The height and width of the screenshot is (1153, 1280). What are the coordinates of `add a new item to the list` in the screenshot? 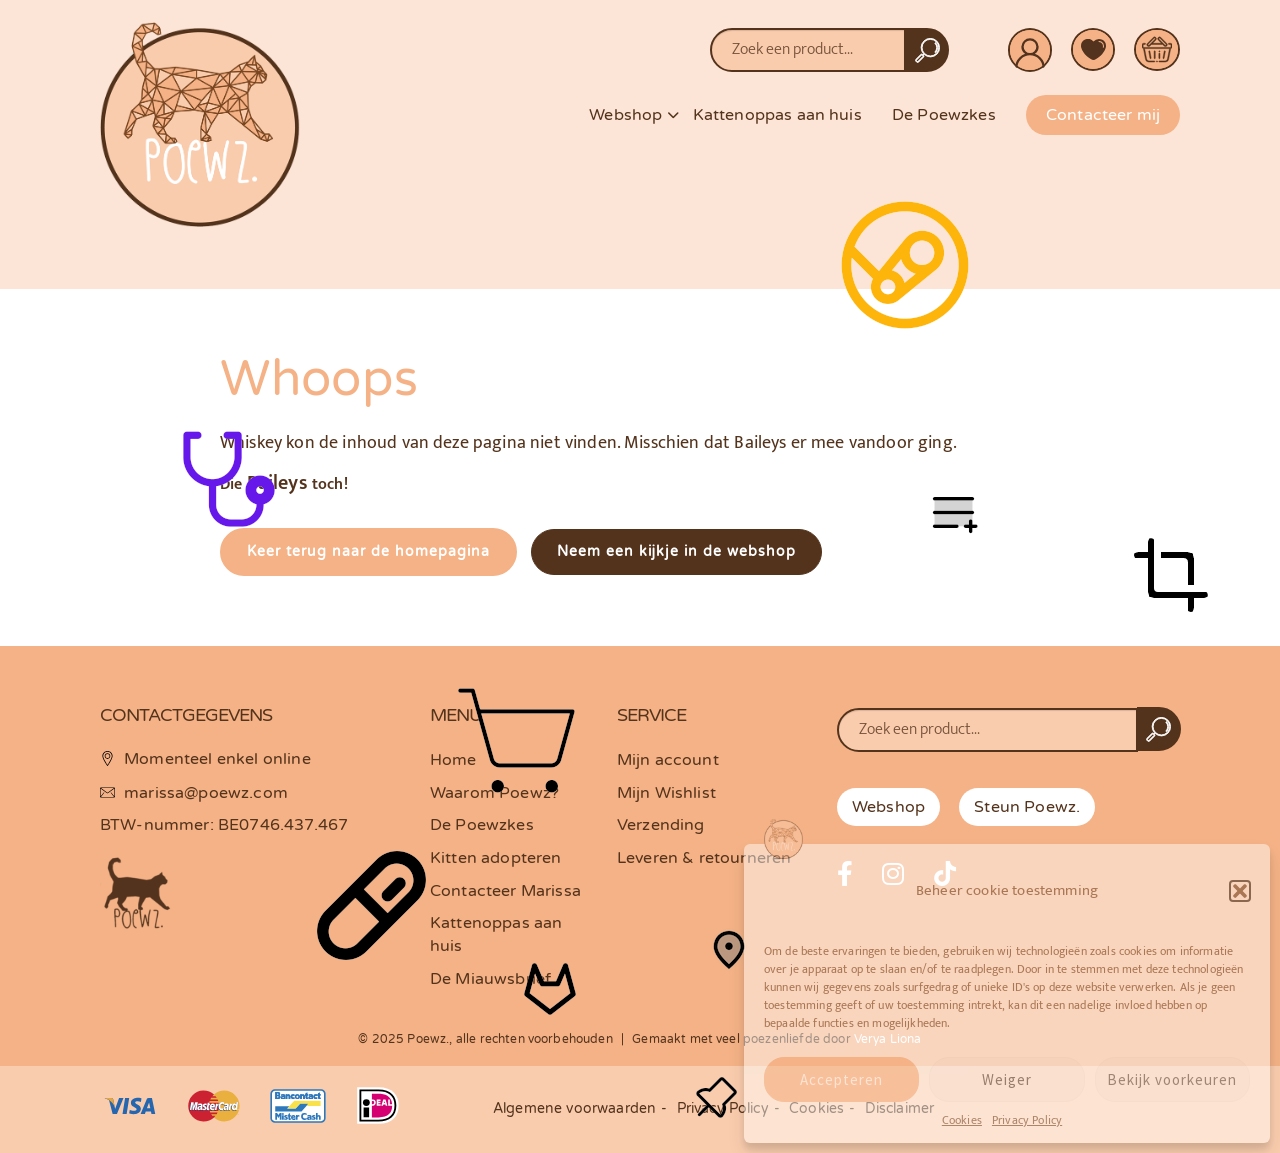 It's located at (953, 512).